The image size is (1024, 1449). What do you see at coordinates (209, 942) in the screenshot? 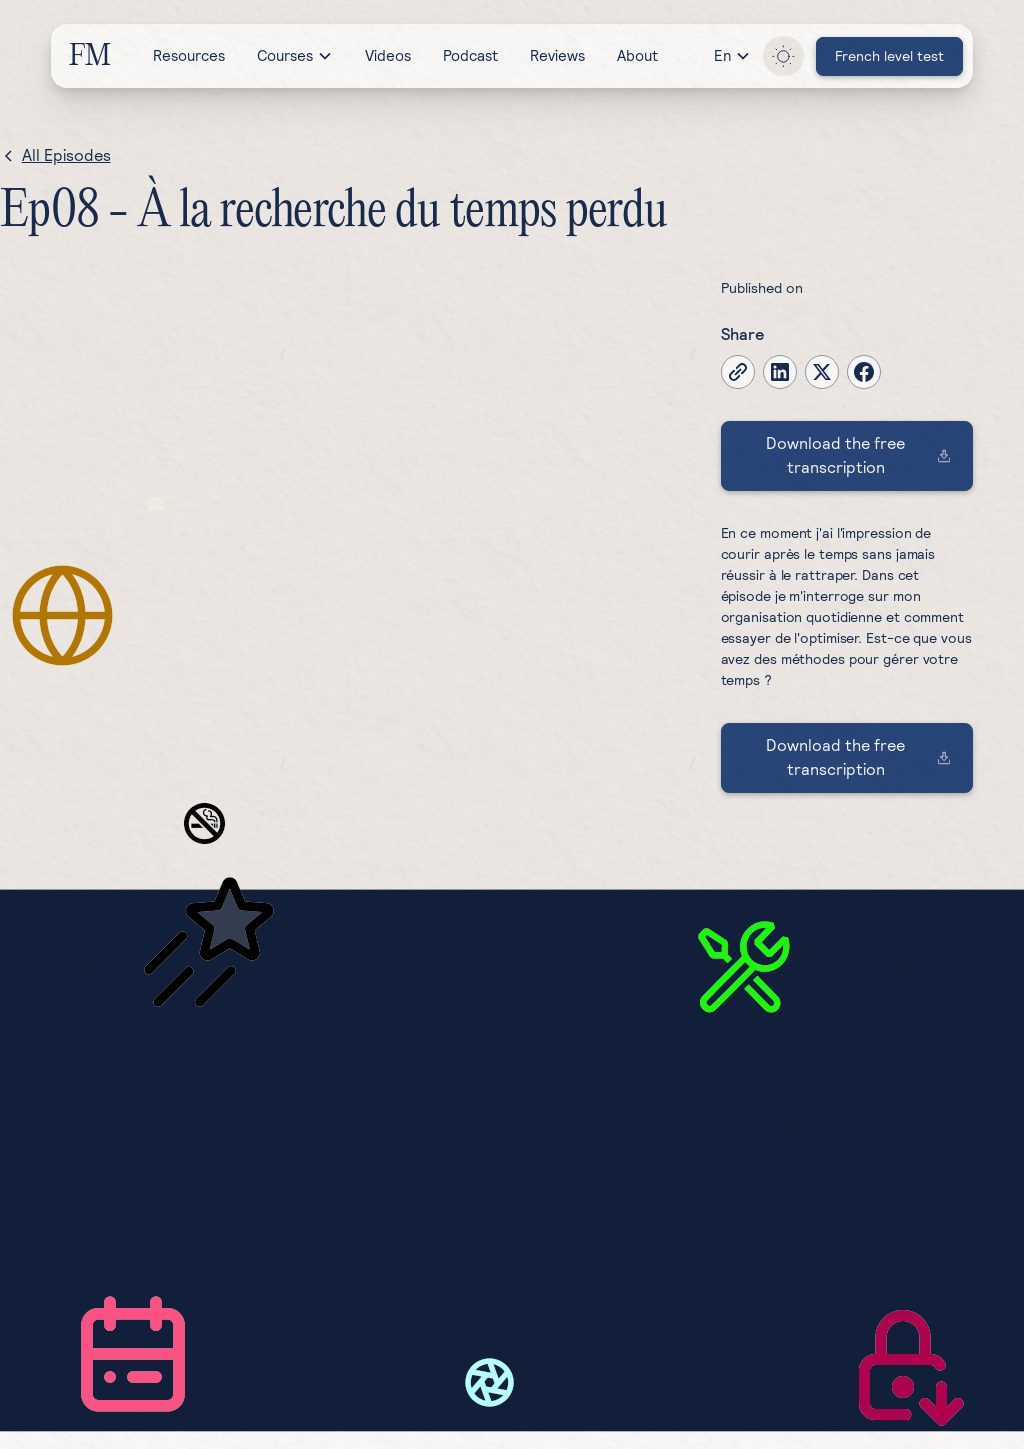
I see `mark as favorite or highlight content` at bounding box center [209, 942].